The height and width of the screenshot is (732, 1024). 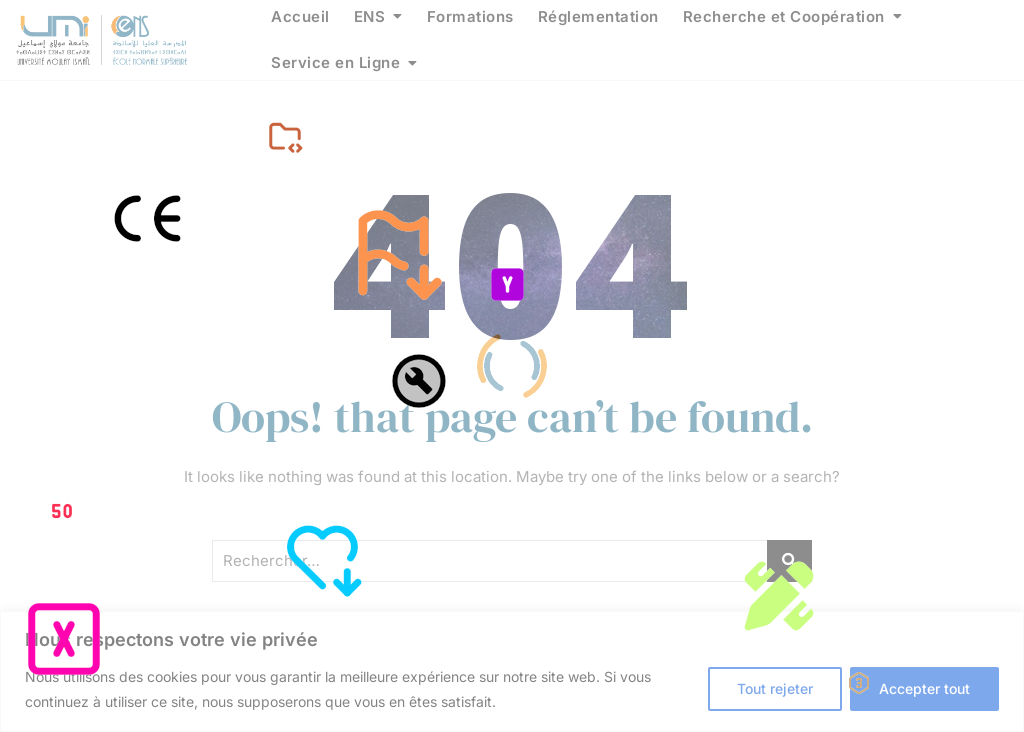 What do you see at coordinates (419, 381) in the screenshot?
I see `access settings or configuration options` at bounding box center [419, 381].